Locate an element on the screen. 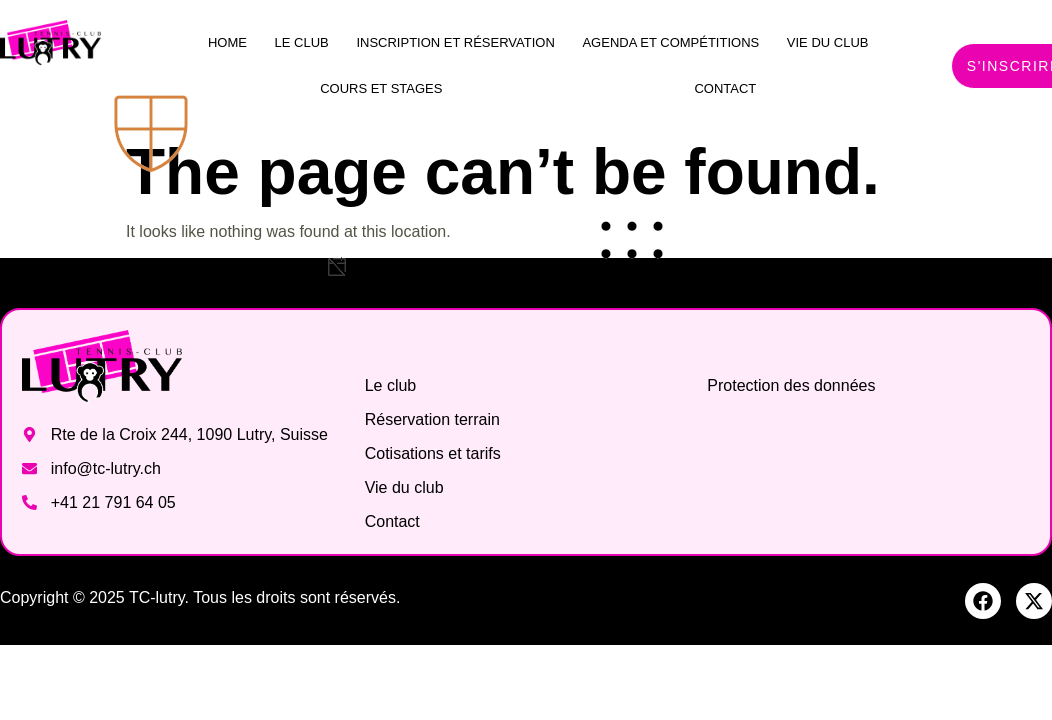 This screenshot has height=720, width=1052. view security or protection settings is located at coordinates (151, 129).